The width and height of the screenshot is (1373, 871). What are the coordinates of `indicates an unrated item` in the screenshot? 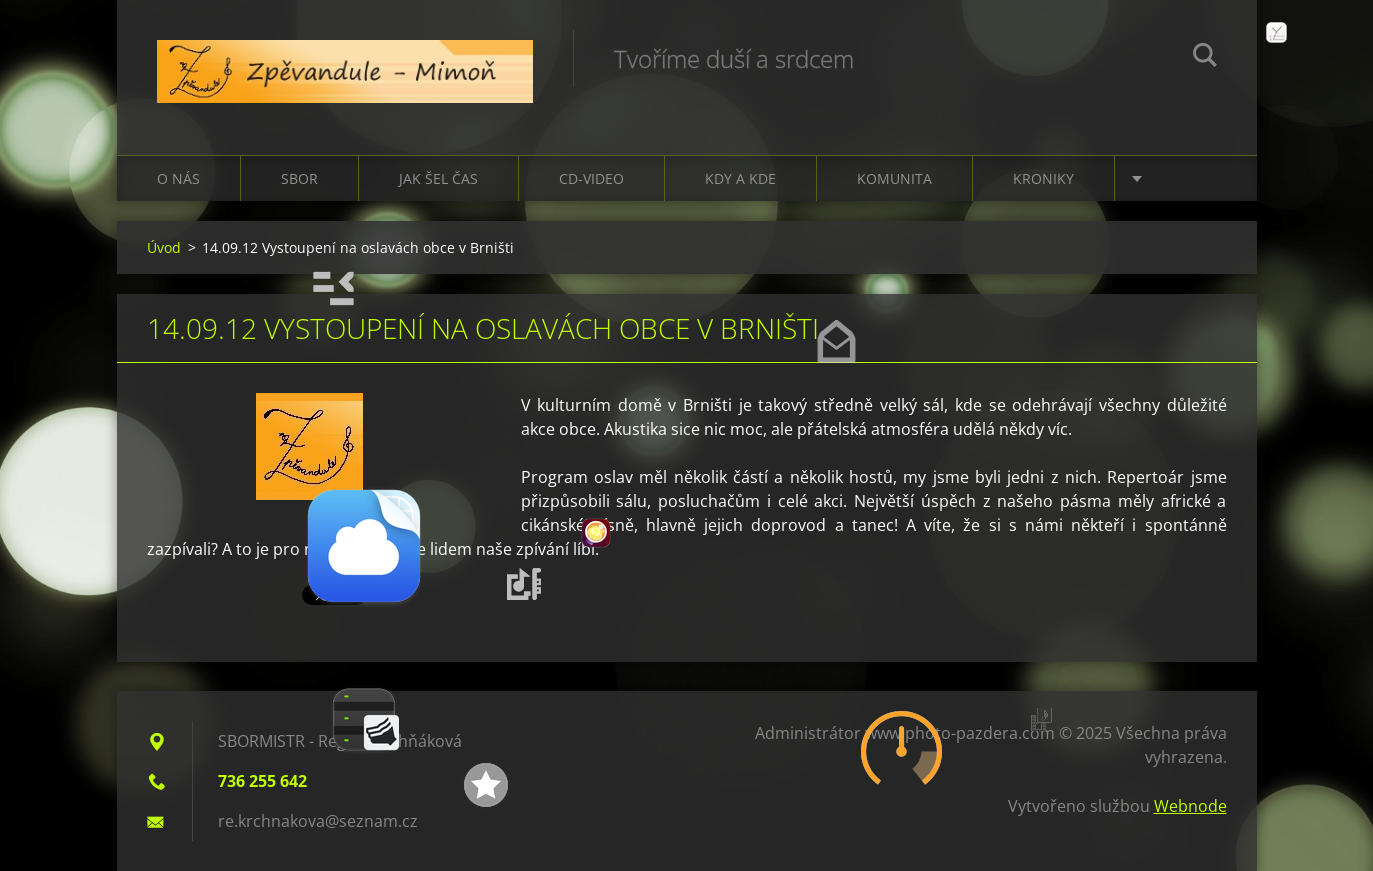 It's located at (486, 785).